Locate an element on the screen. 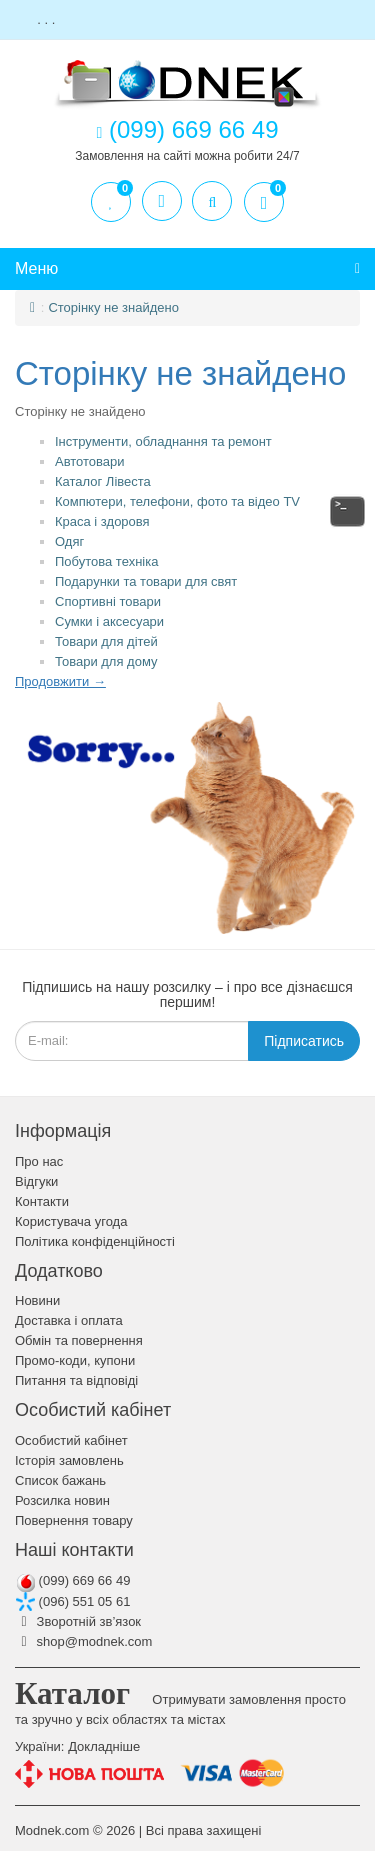  open the file manager application is located at coordinates (91, 83).